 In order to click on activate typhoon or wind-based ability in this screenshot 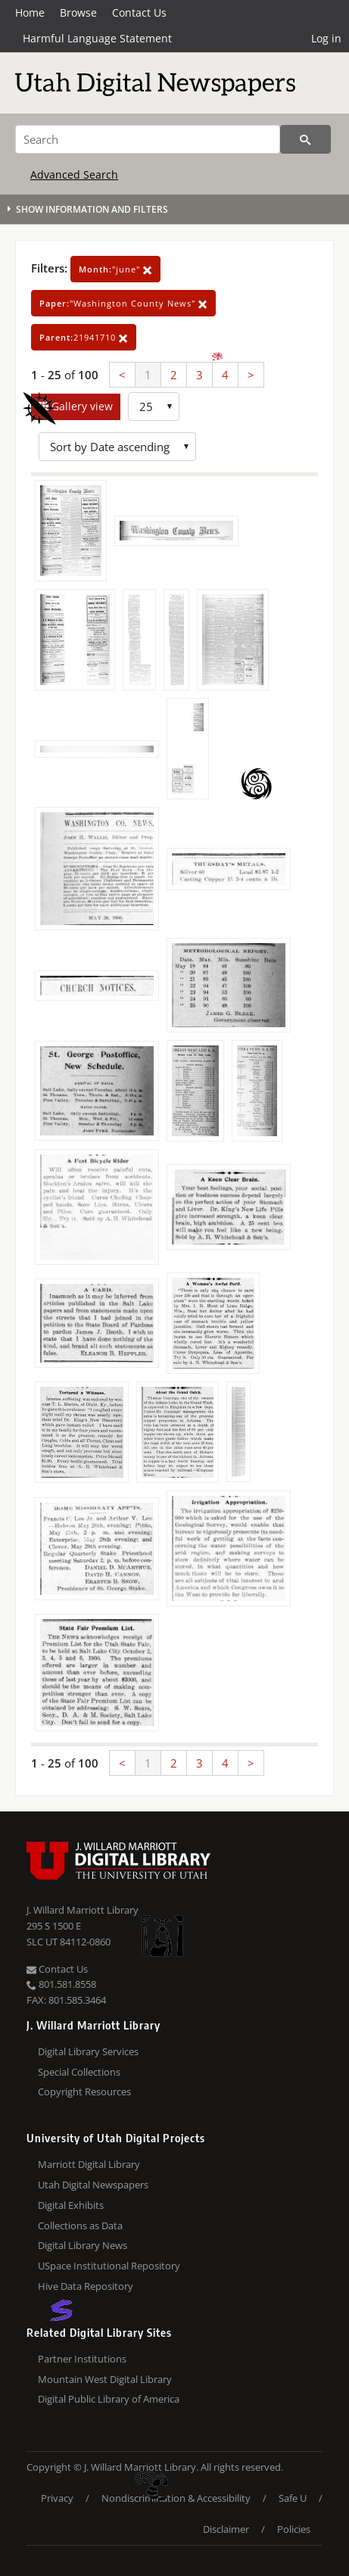, I will do `click(257, 783)`.